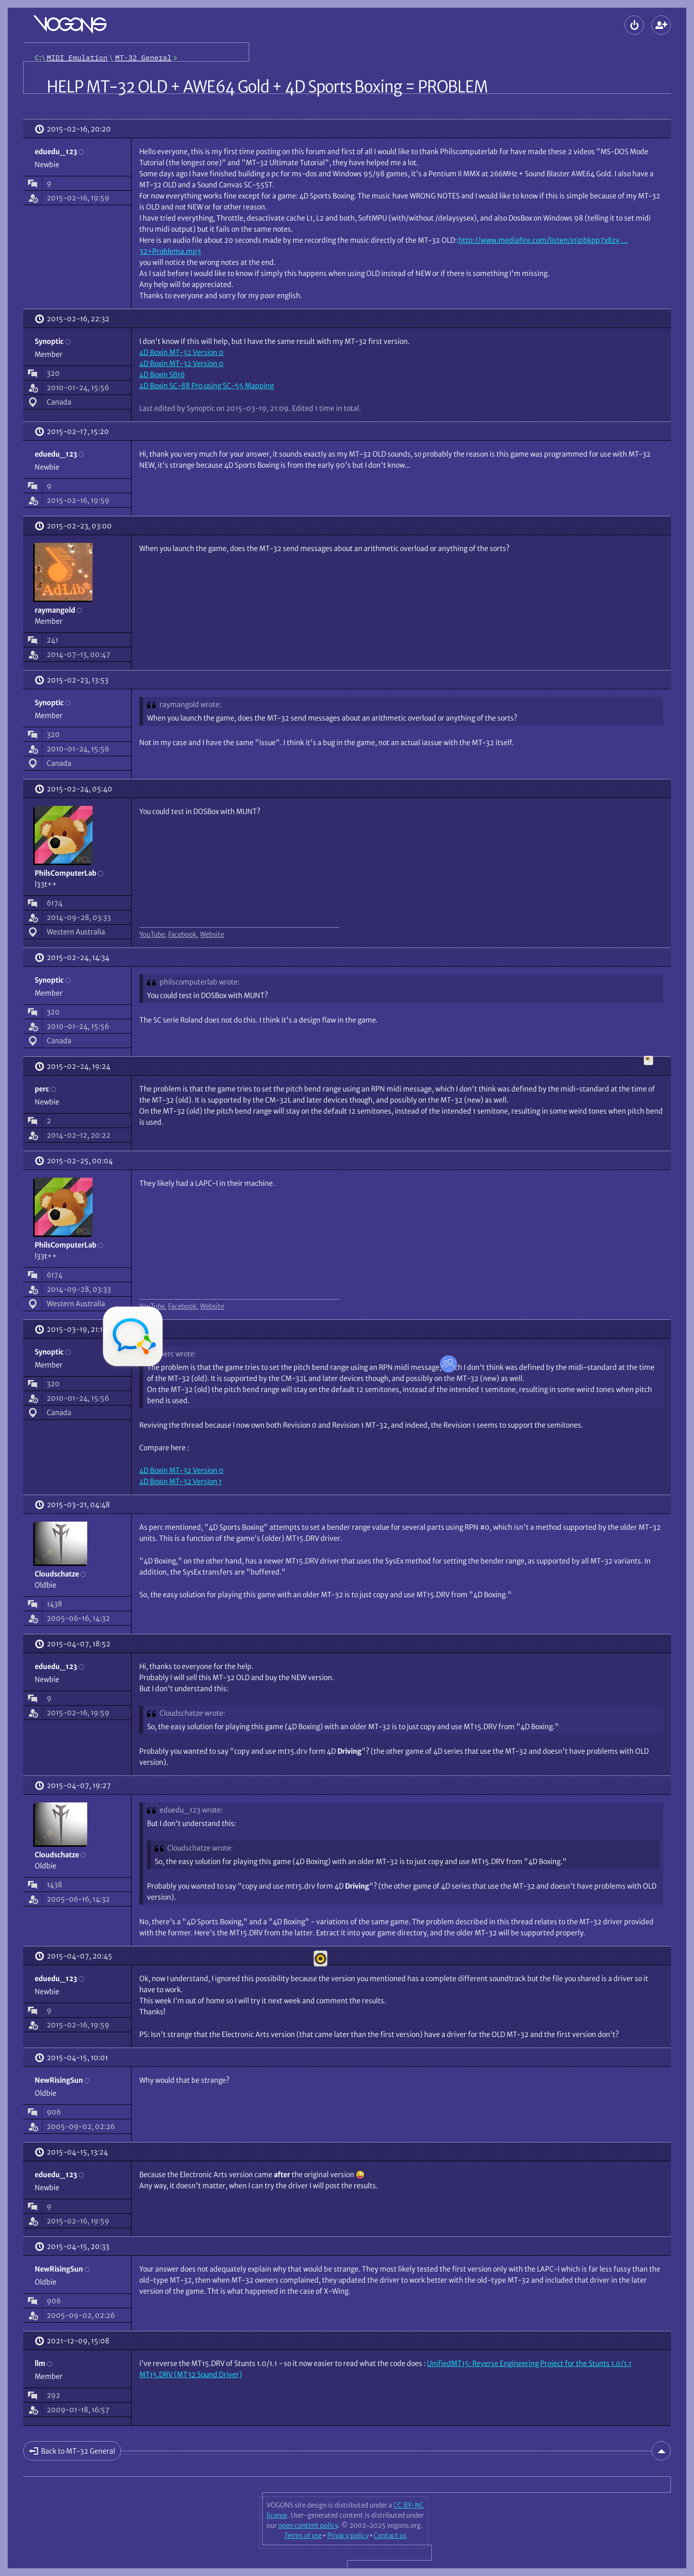  Describe the element at coordinates (133, 1336) in the screenshot. I see `open WeCom (WeChat Work) messaging app` at that location.